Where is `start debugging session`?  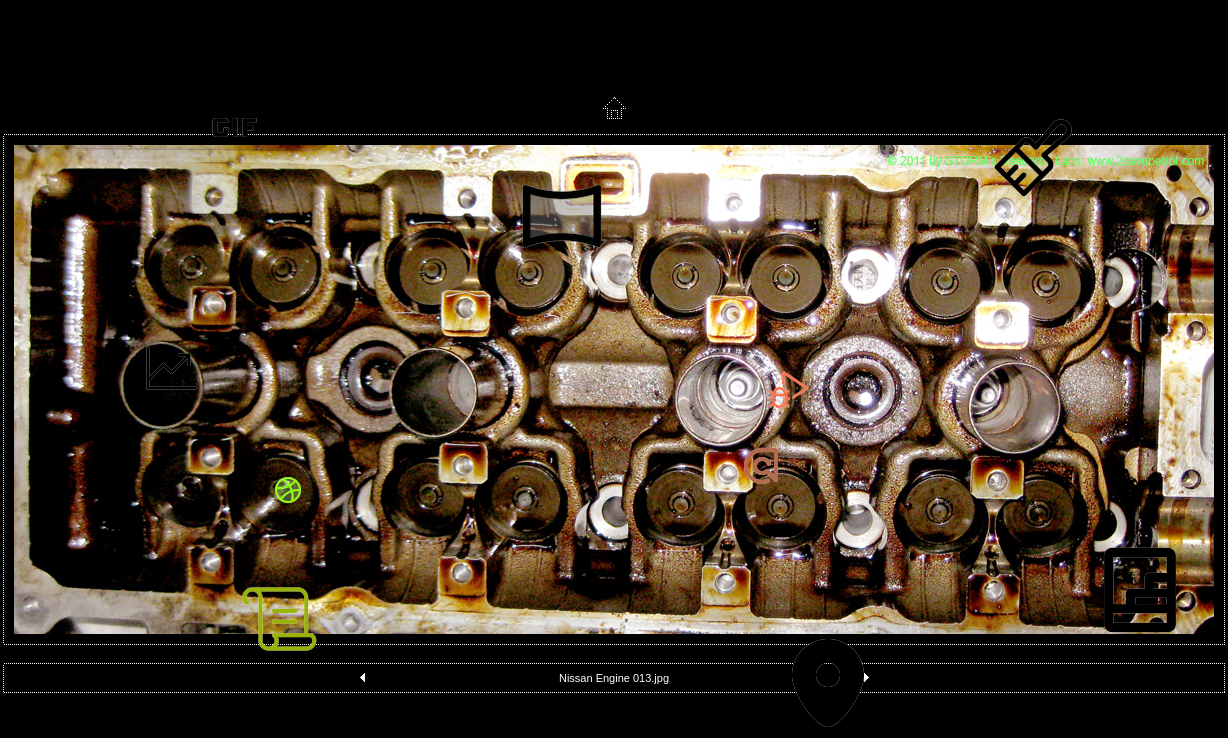 start debugging session is located at coordinates (790, 387).